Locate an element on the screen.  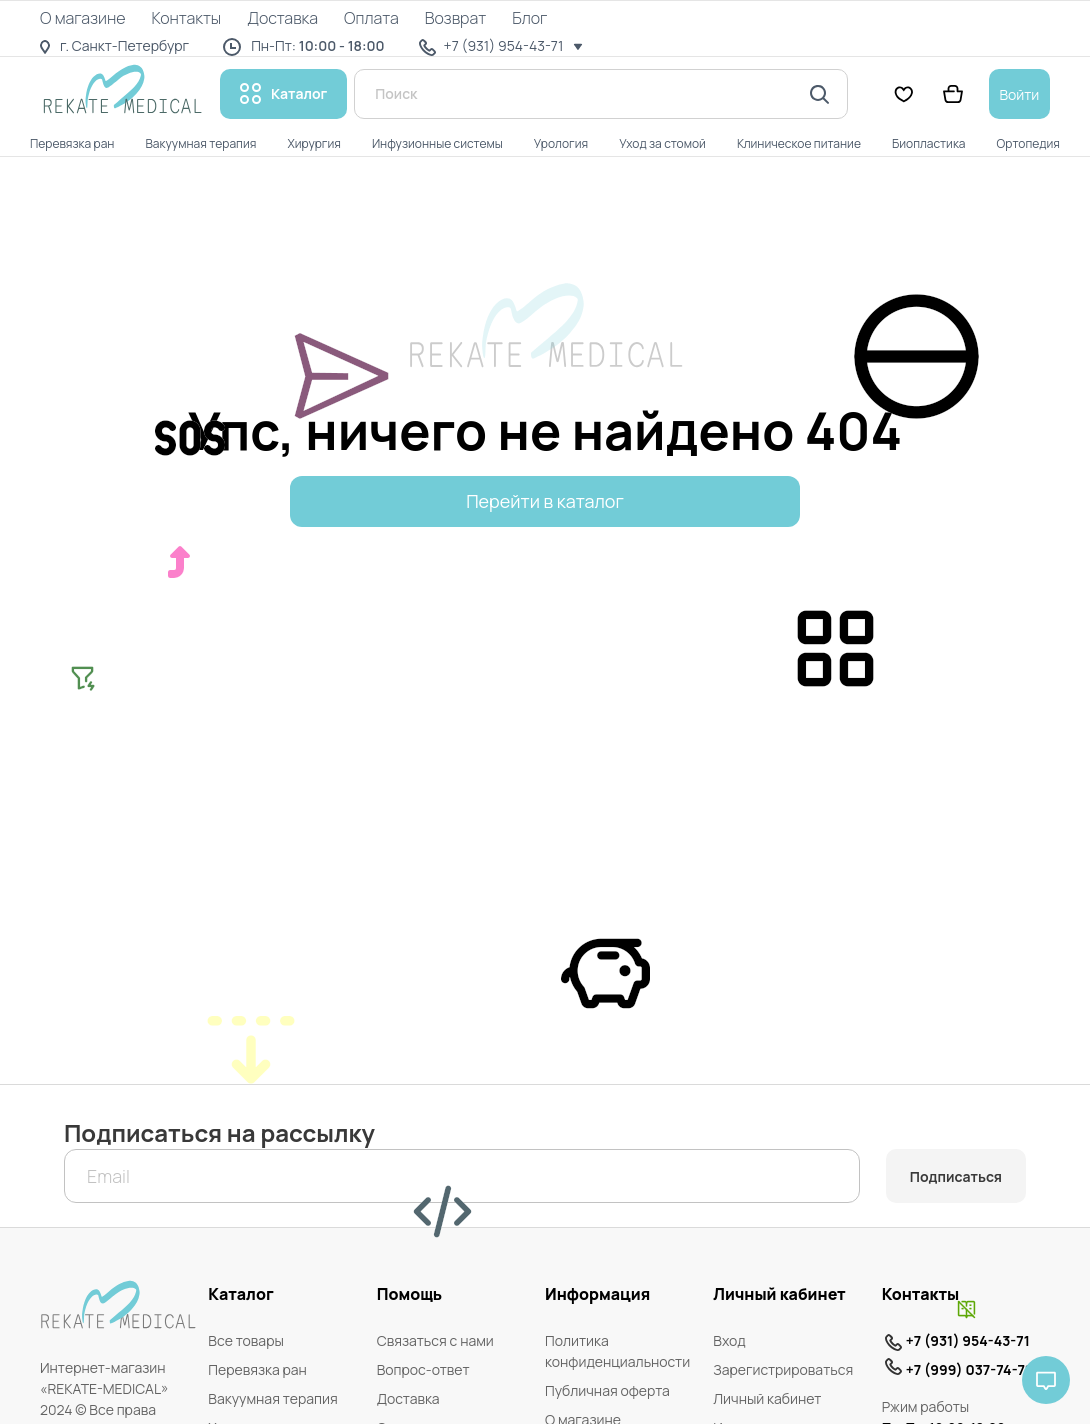
apply quick or instant filtering is located at coordinates (82, 677).